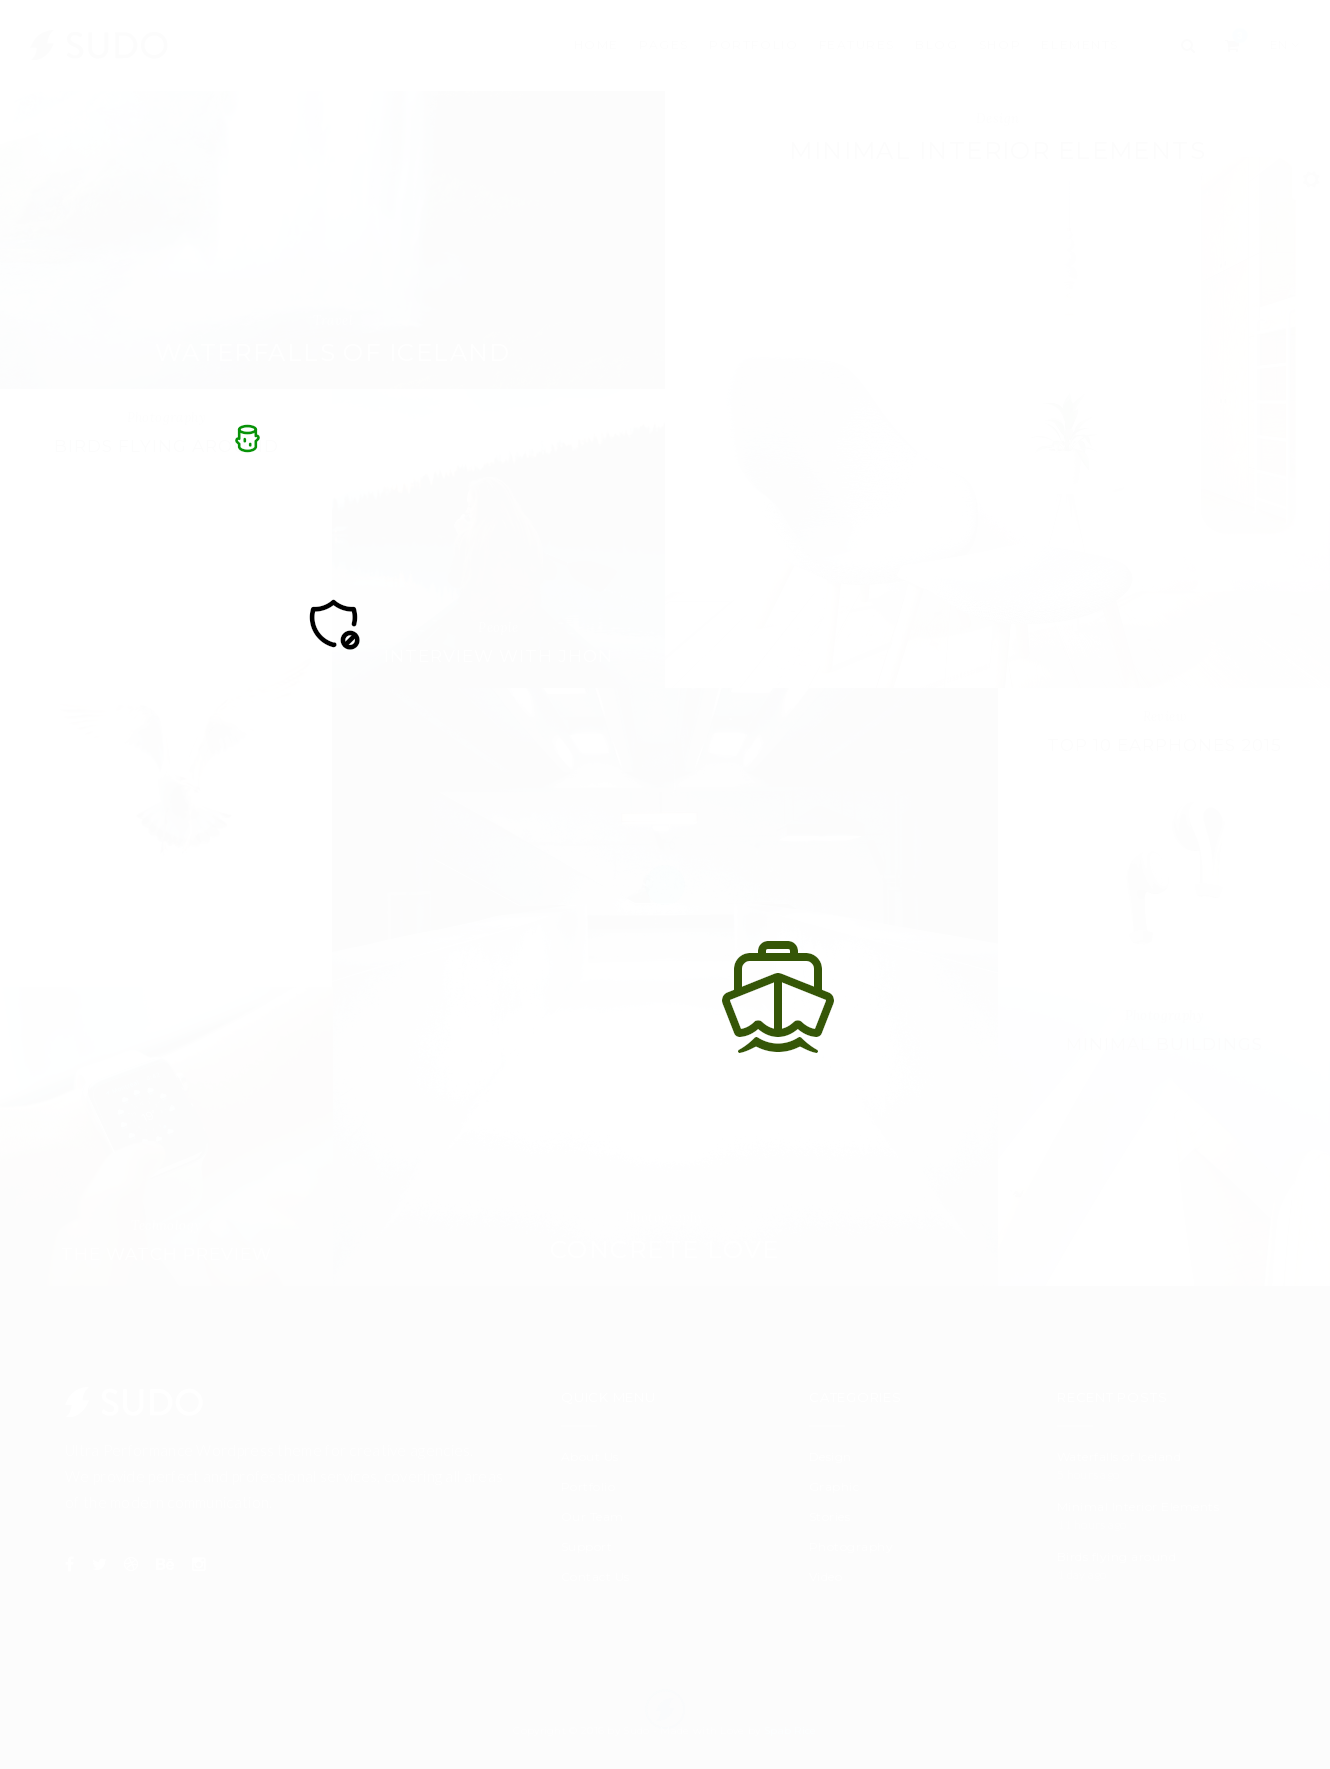 The height and width of the screenshot is (1769, 1330). I want to click on view wood or lumber materials, so click(247, 438).